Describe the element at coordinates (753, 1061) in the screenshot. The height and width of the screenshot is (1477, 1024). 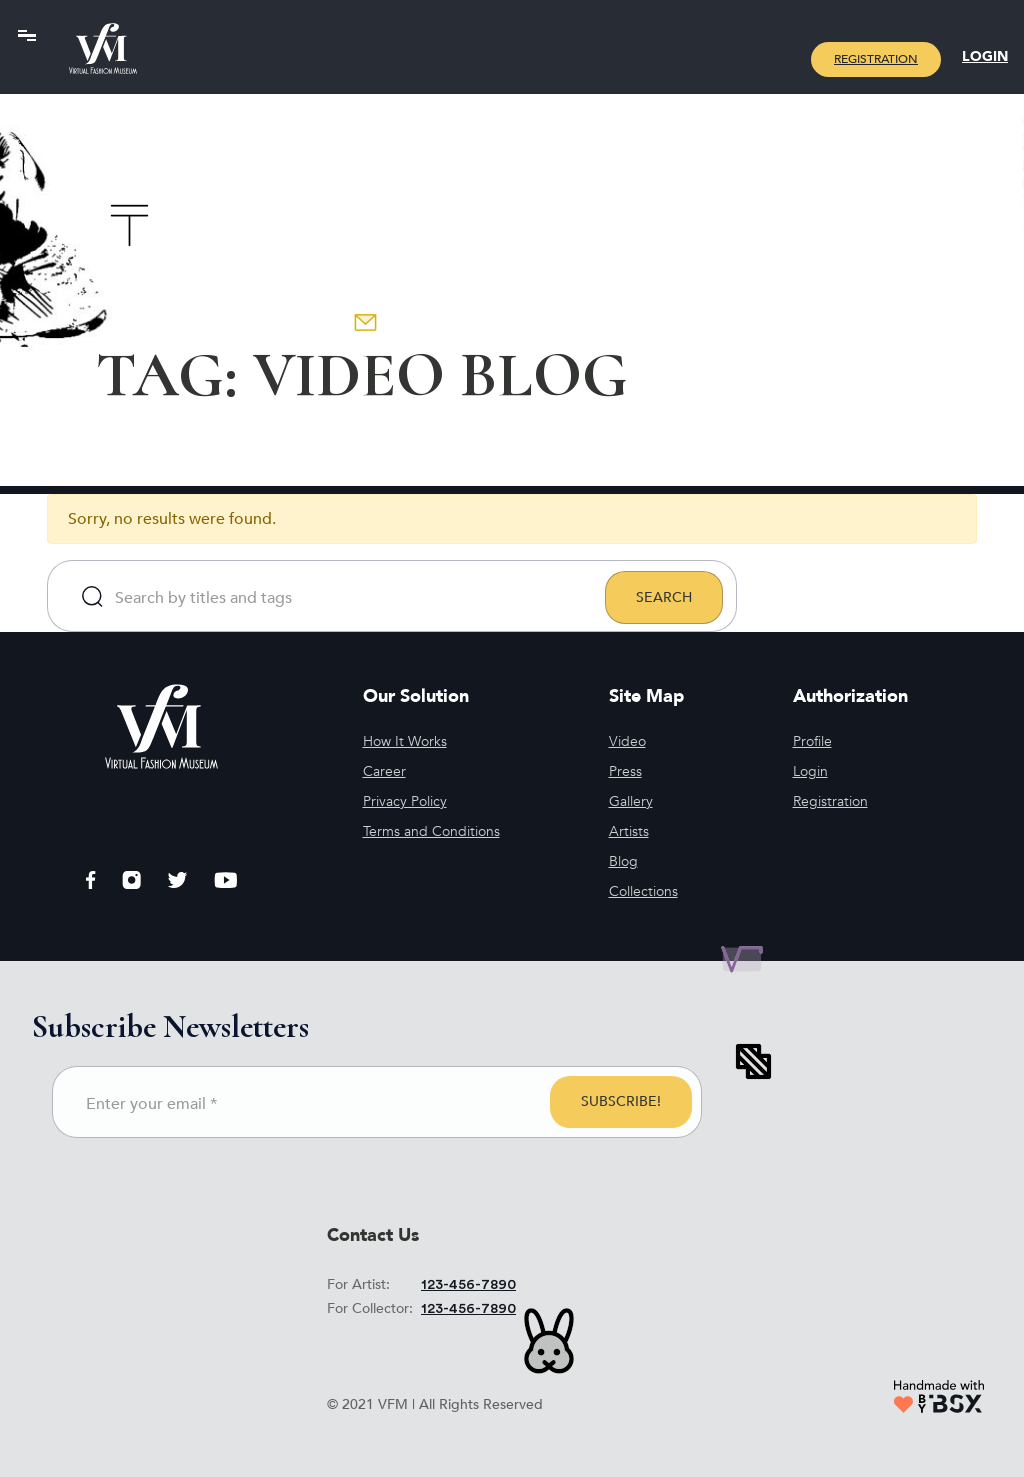
I see `unite or merge two shapes` at that location.